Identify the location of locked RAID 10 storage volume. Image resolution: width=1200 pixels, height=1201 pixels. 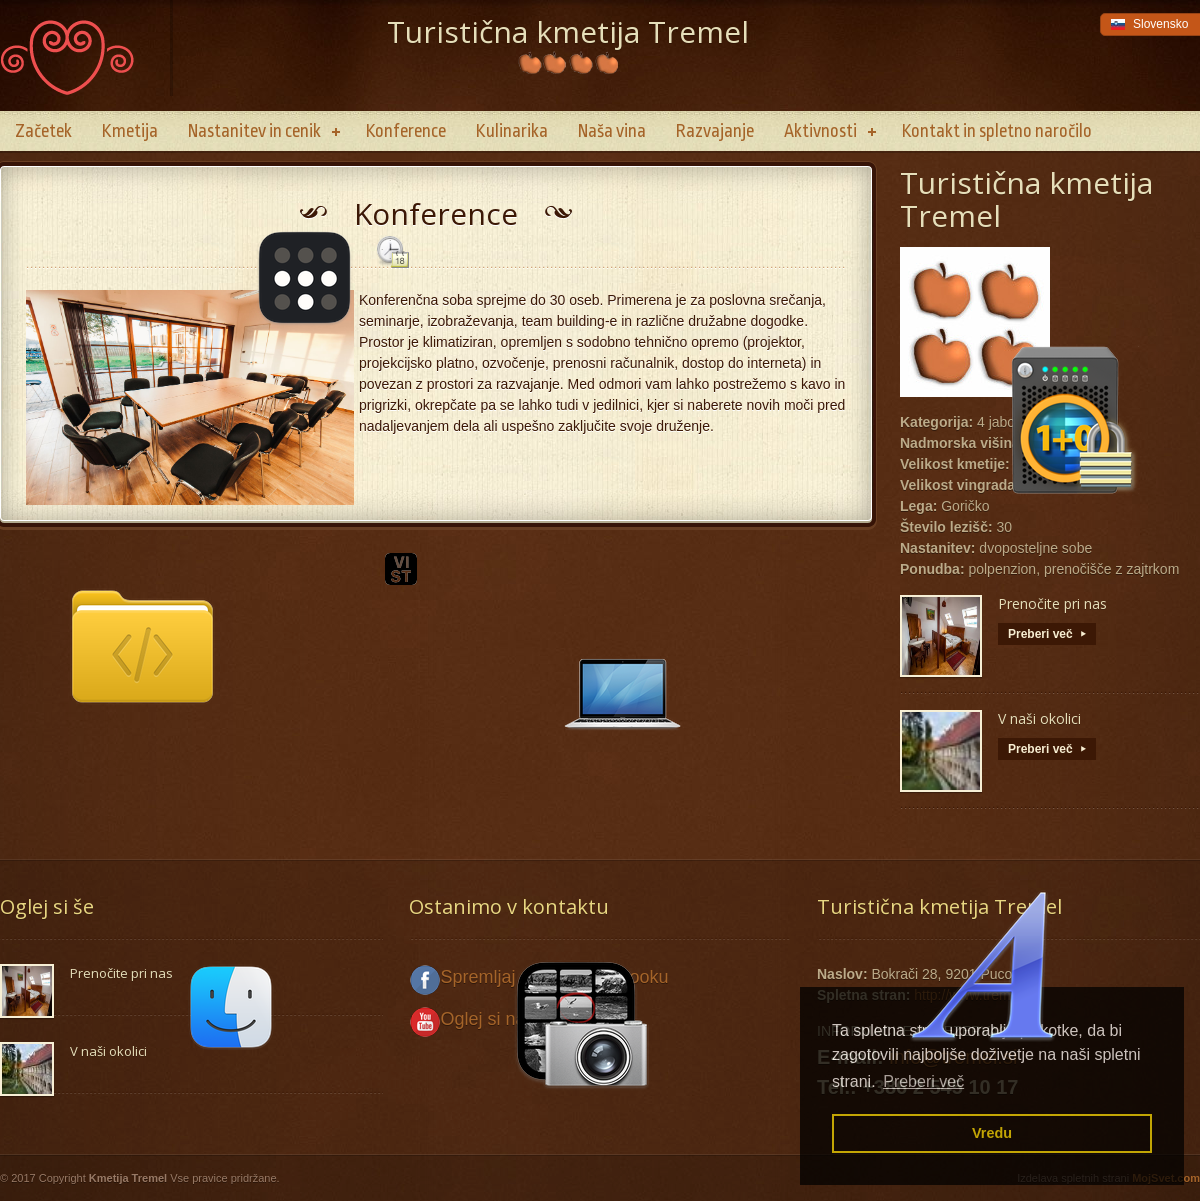
(1065, 420).